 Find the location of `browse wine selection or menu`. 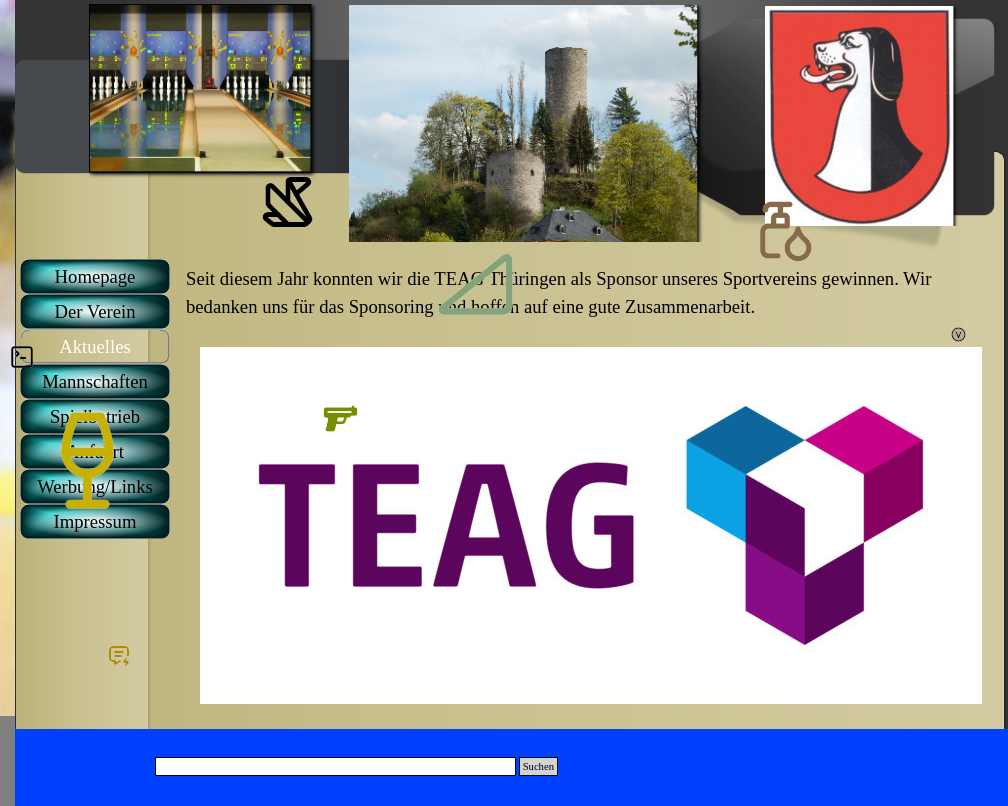

browse wine selection or menu is located at coordinates (87, 460).